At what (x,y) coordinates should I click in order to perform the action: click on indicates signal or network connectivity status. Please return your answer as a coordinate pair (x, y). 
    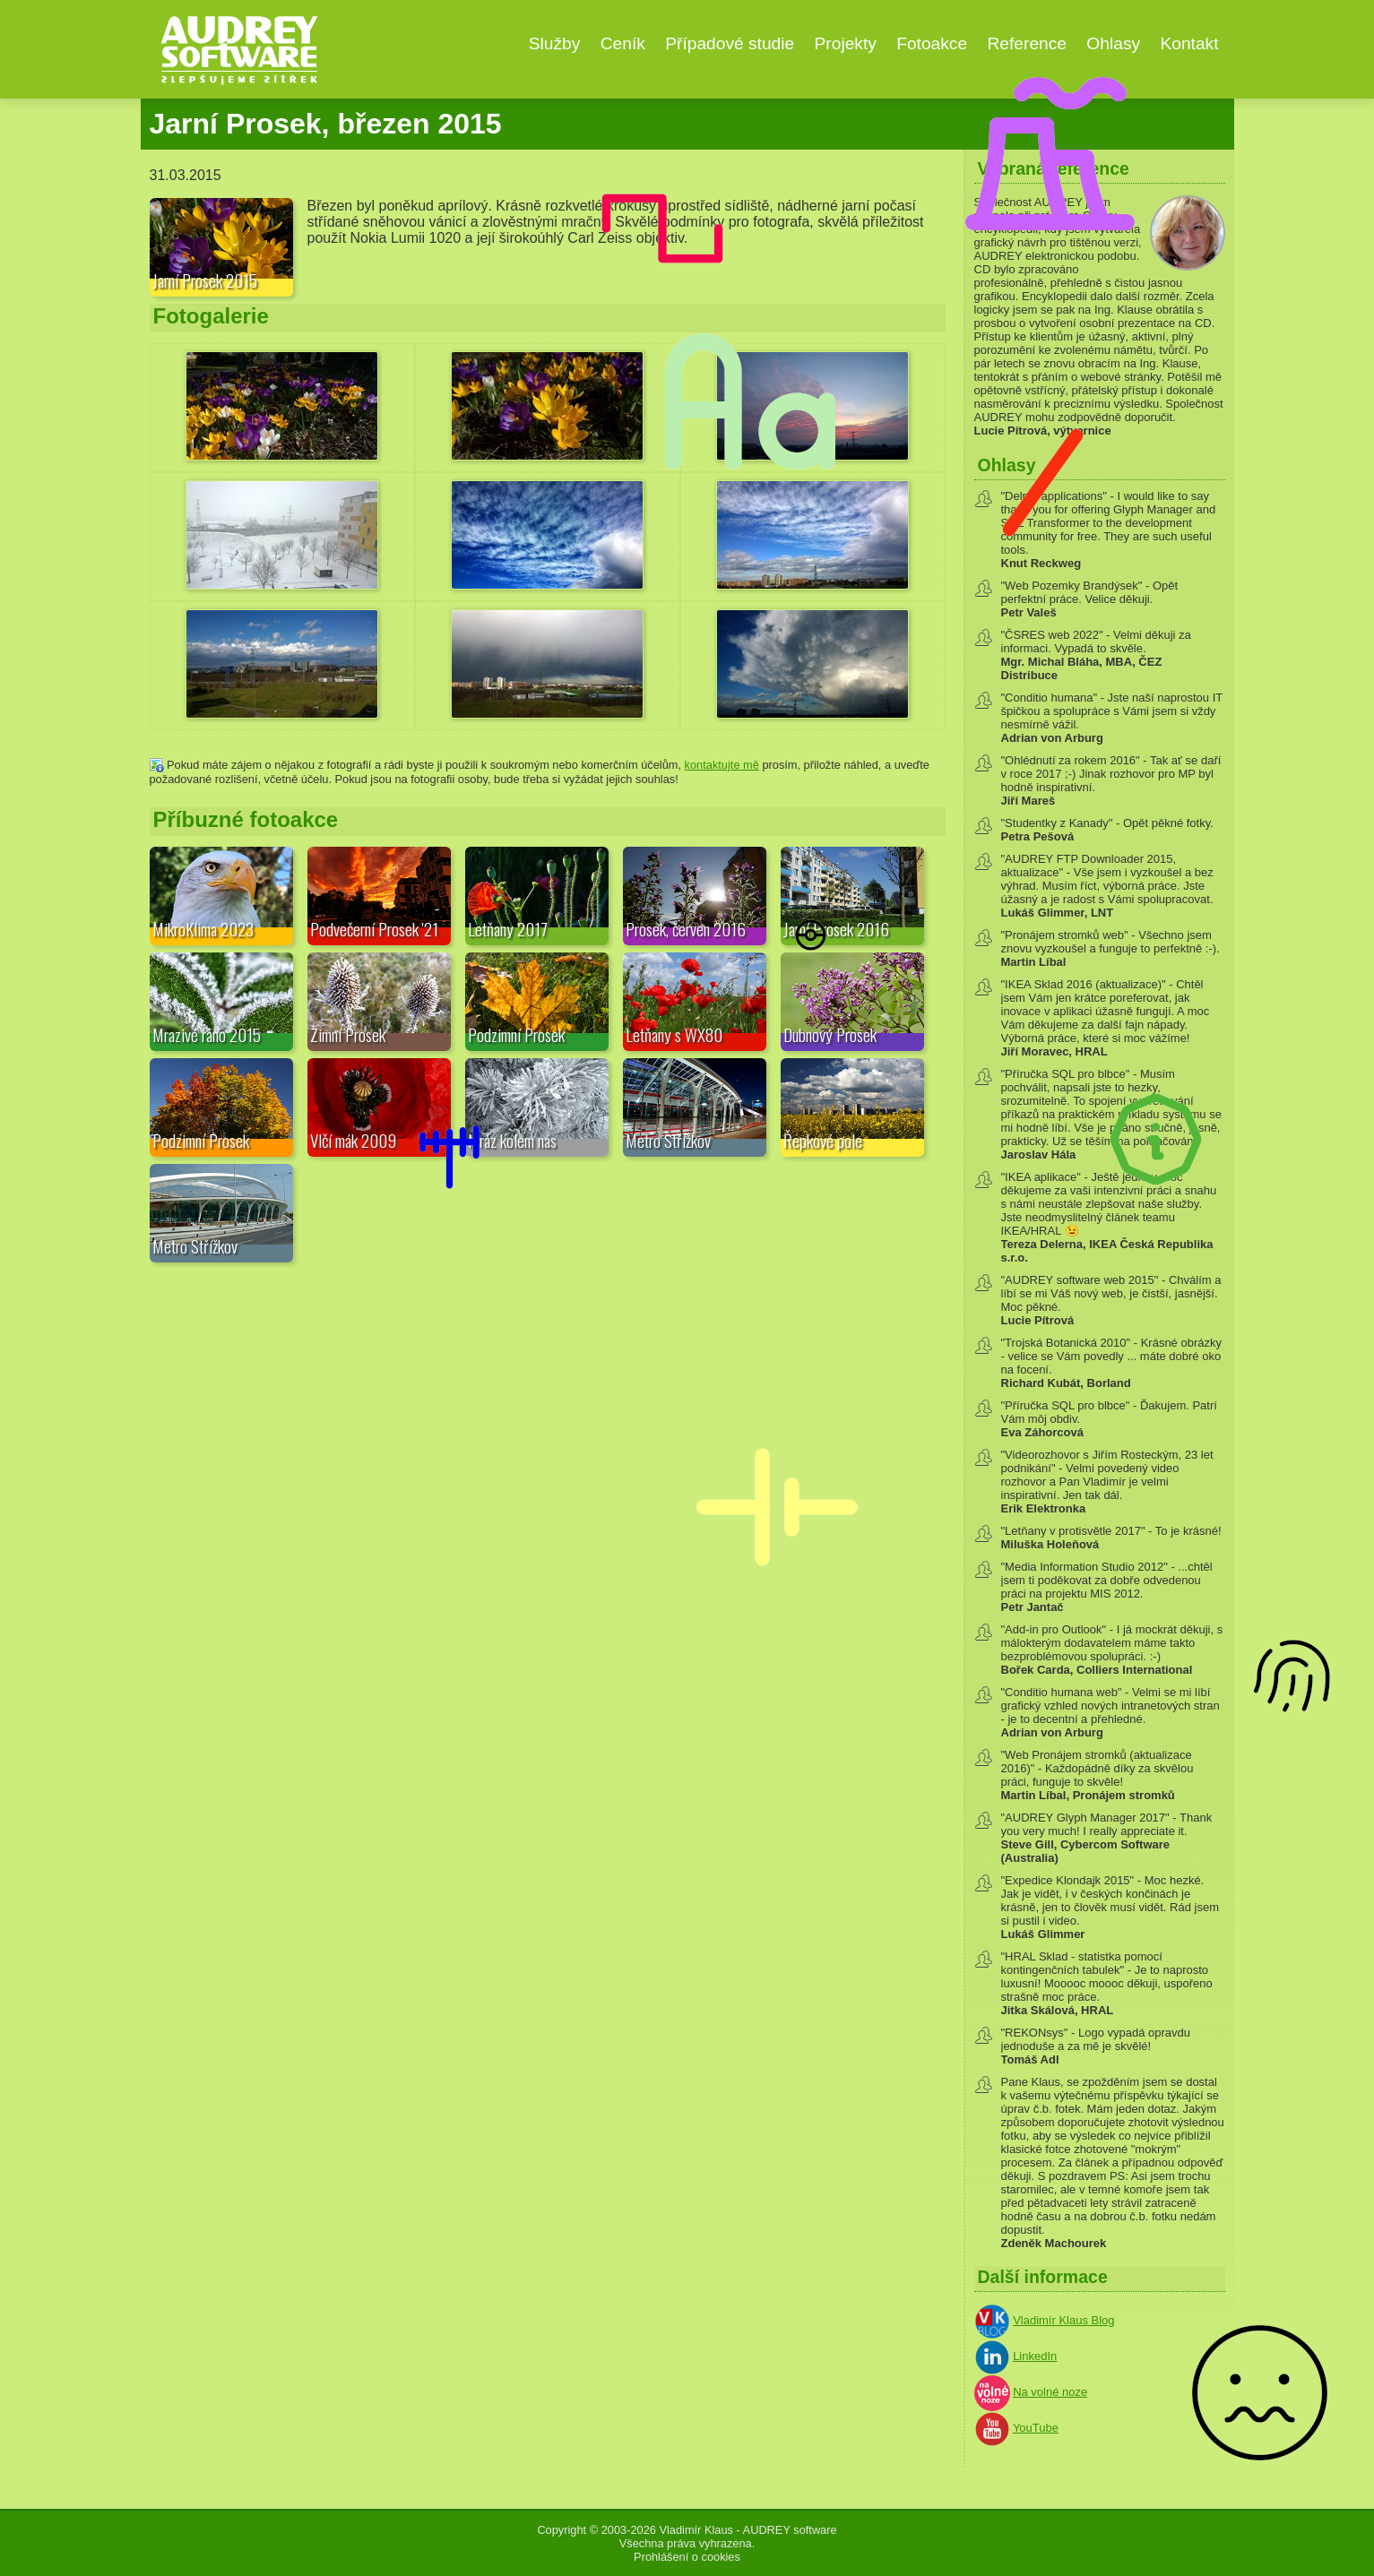
    Looking at the image, I should click on (449, 1155).